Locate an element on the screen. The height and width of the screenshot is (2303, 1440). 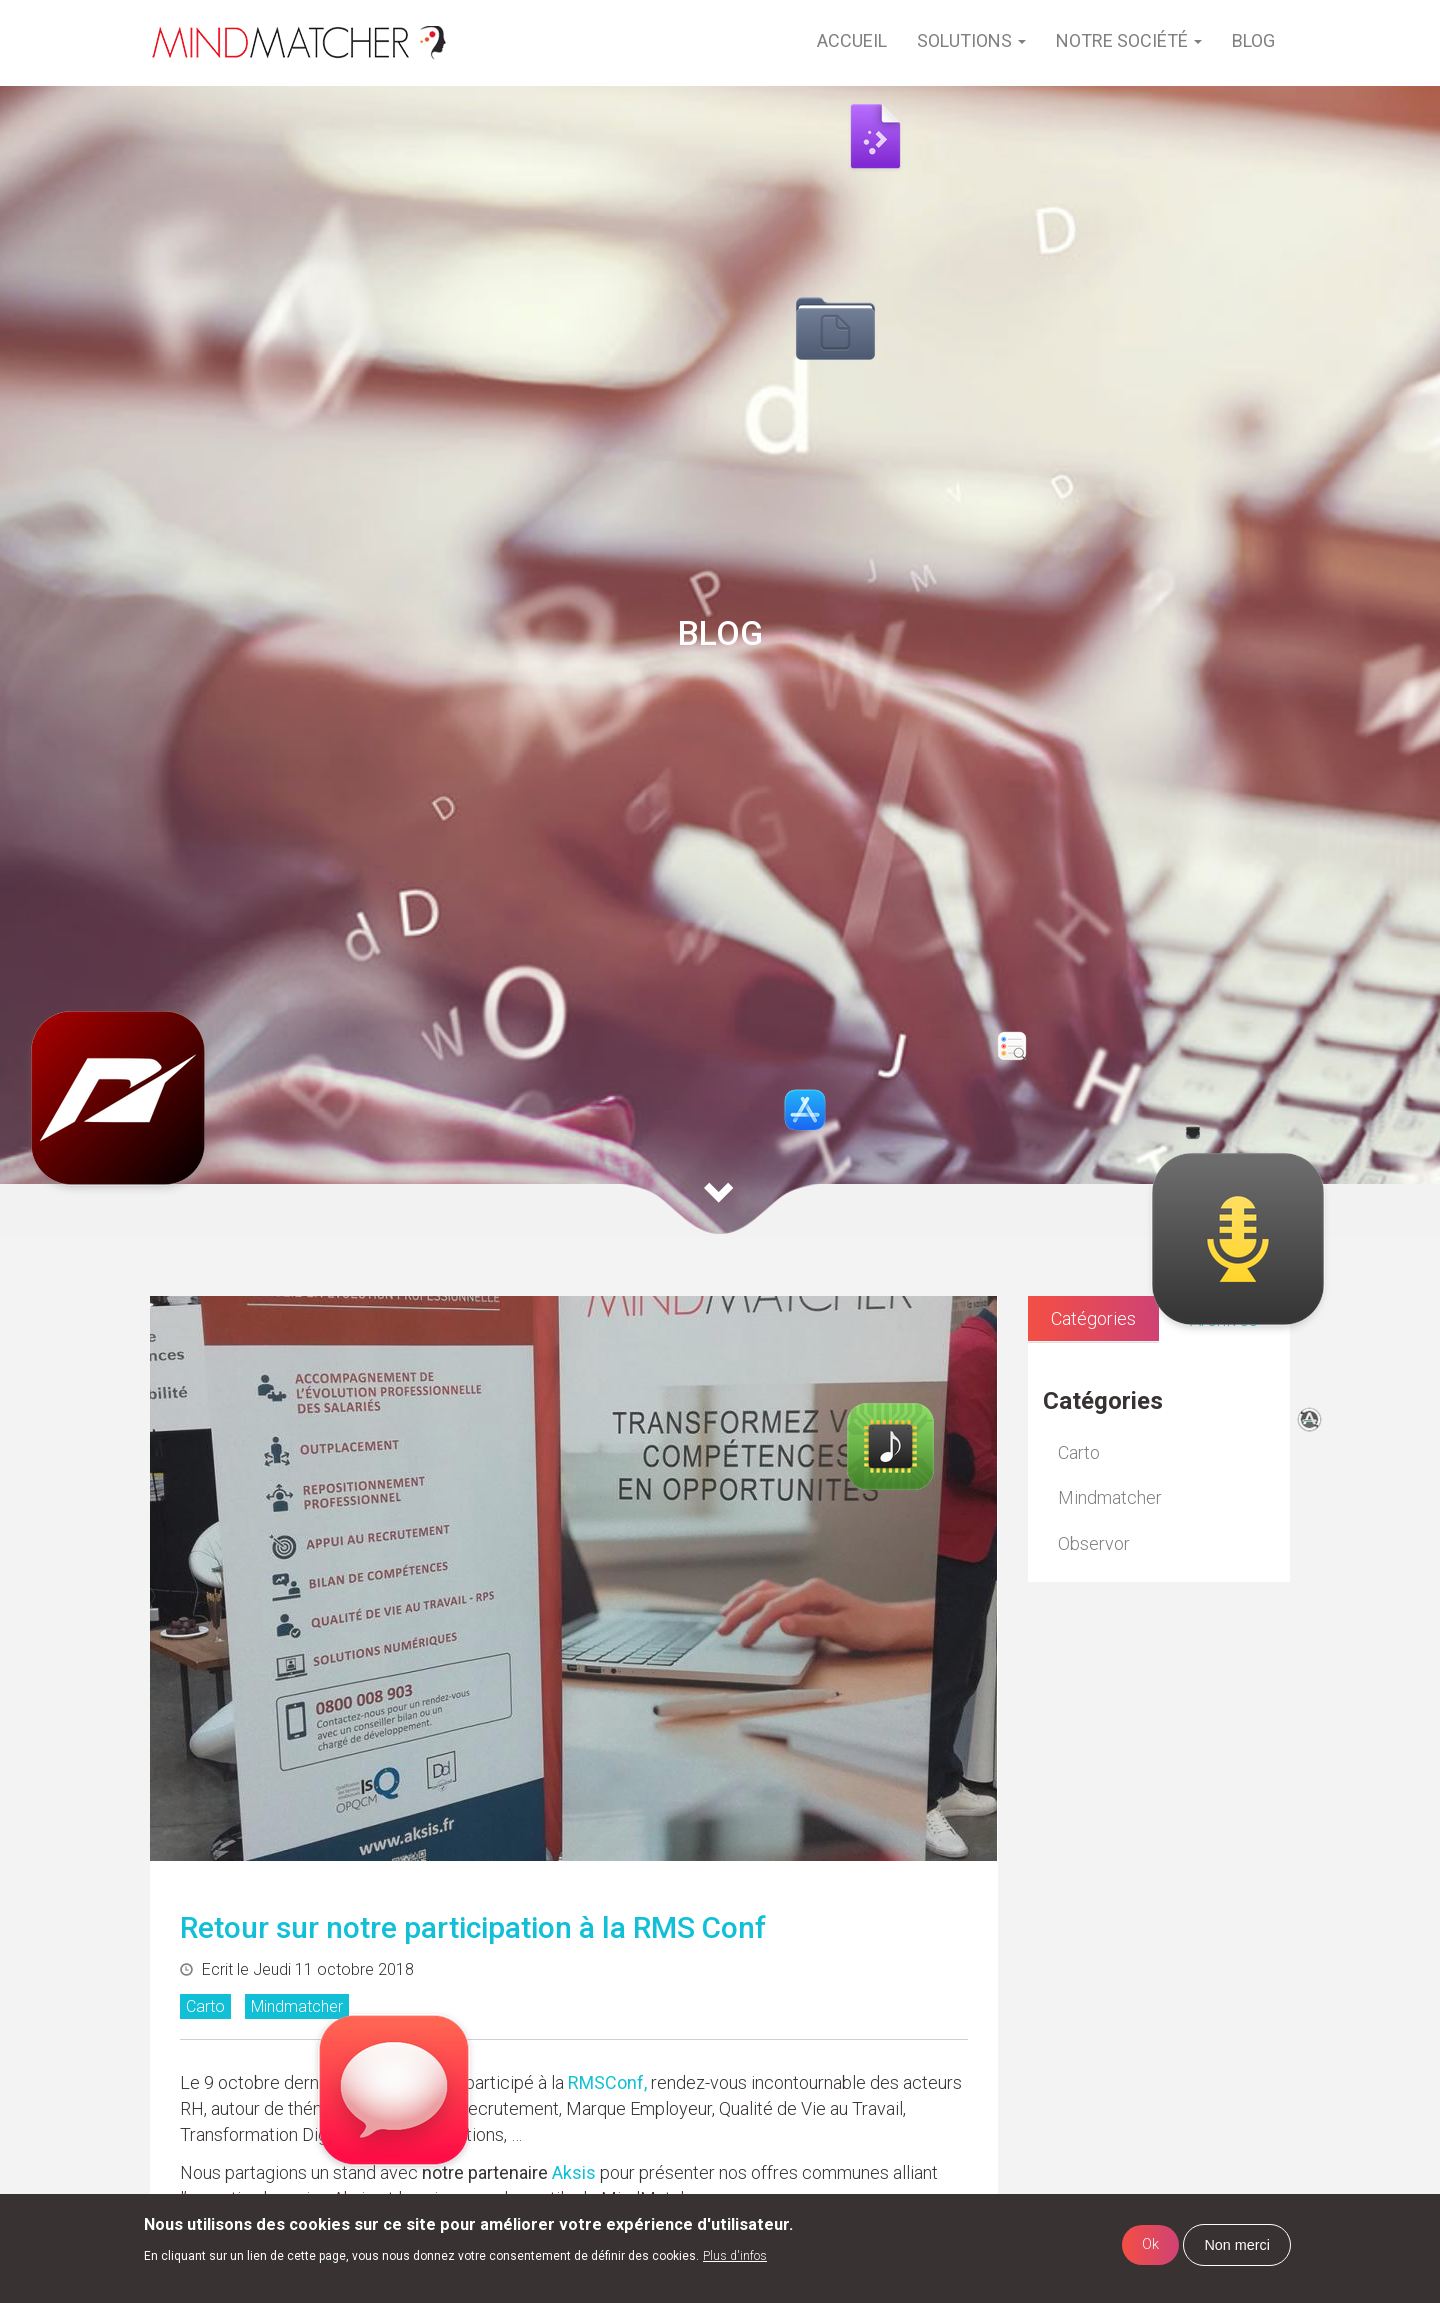
ethernet port connection settings is located at coordinates (1193, 1132).